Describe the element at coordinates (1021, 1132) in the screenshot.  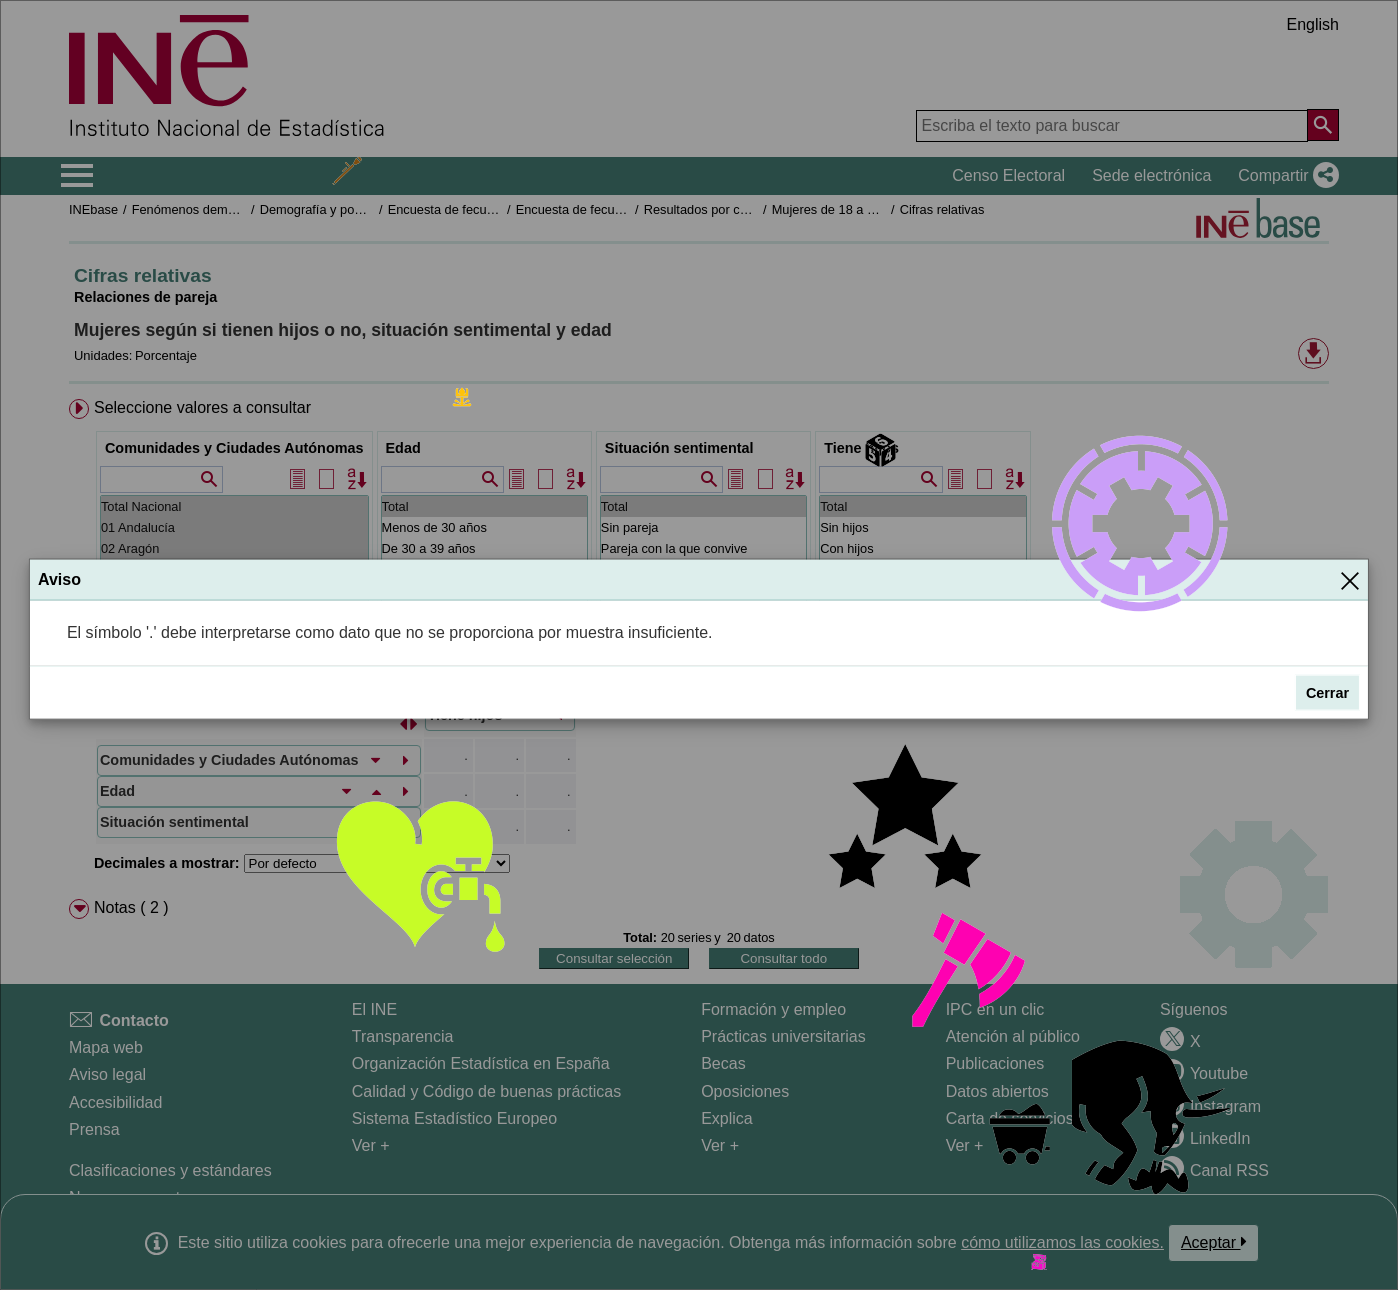
I see `access mining or resource collection game feature` at that location.